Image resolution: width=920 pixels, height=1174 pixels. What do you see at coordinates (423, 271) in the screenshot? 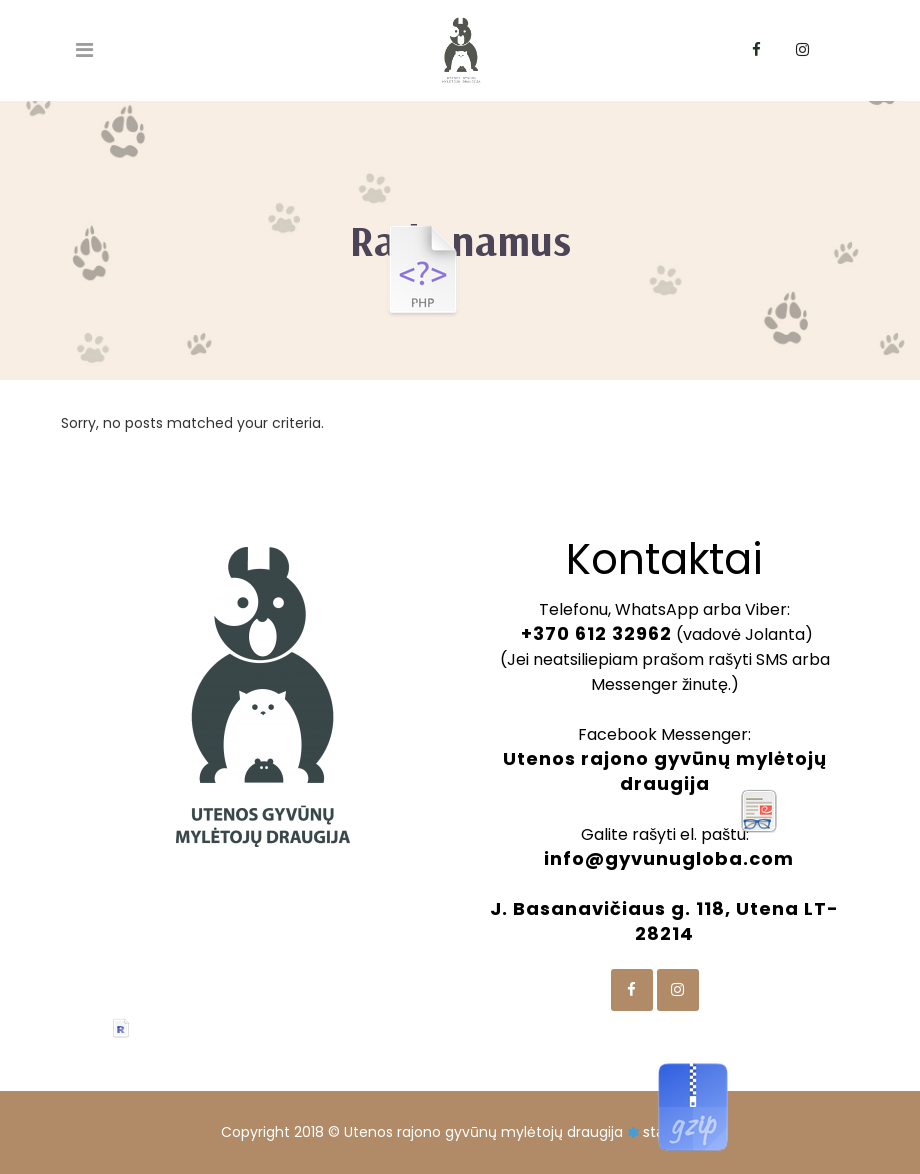
I see `a PHP source code file` at bounding box center [423, 271].